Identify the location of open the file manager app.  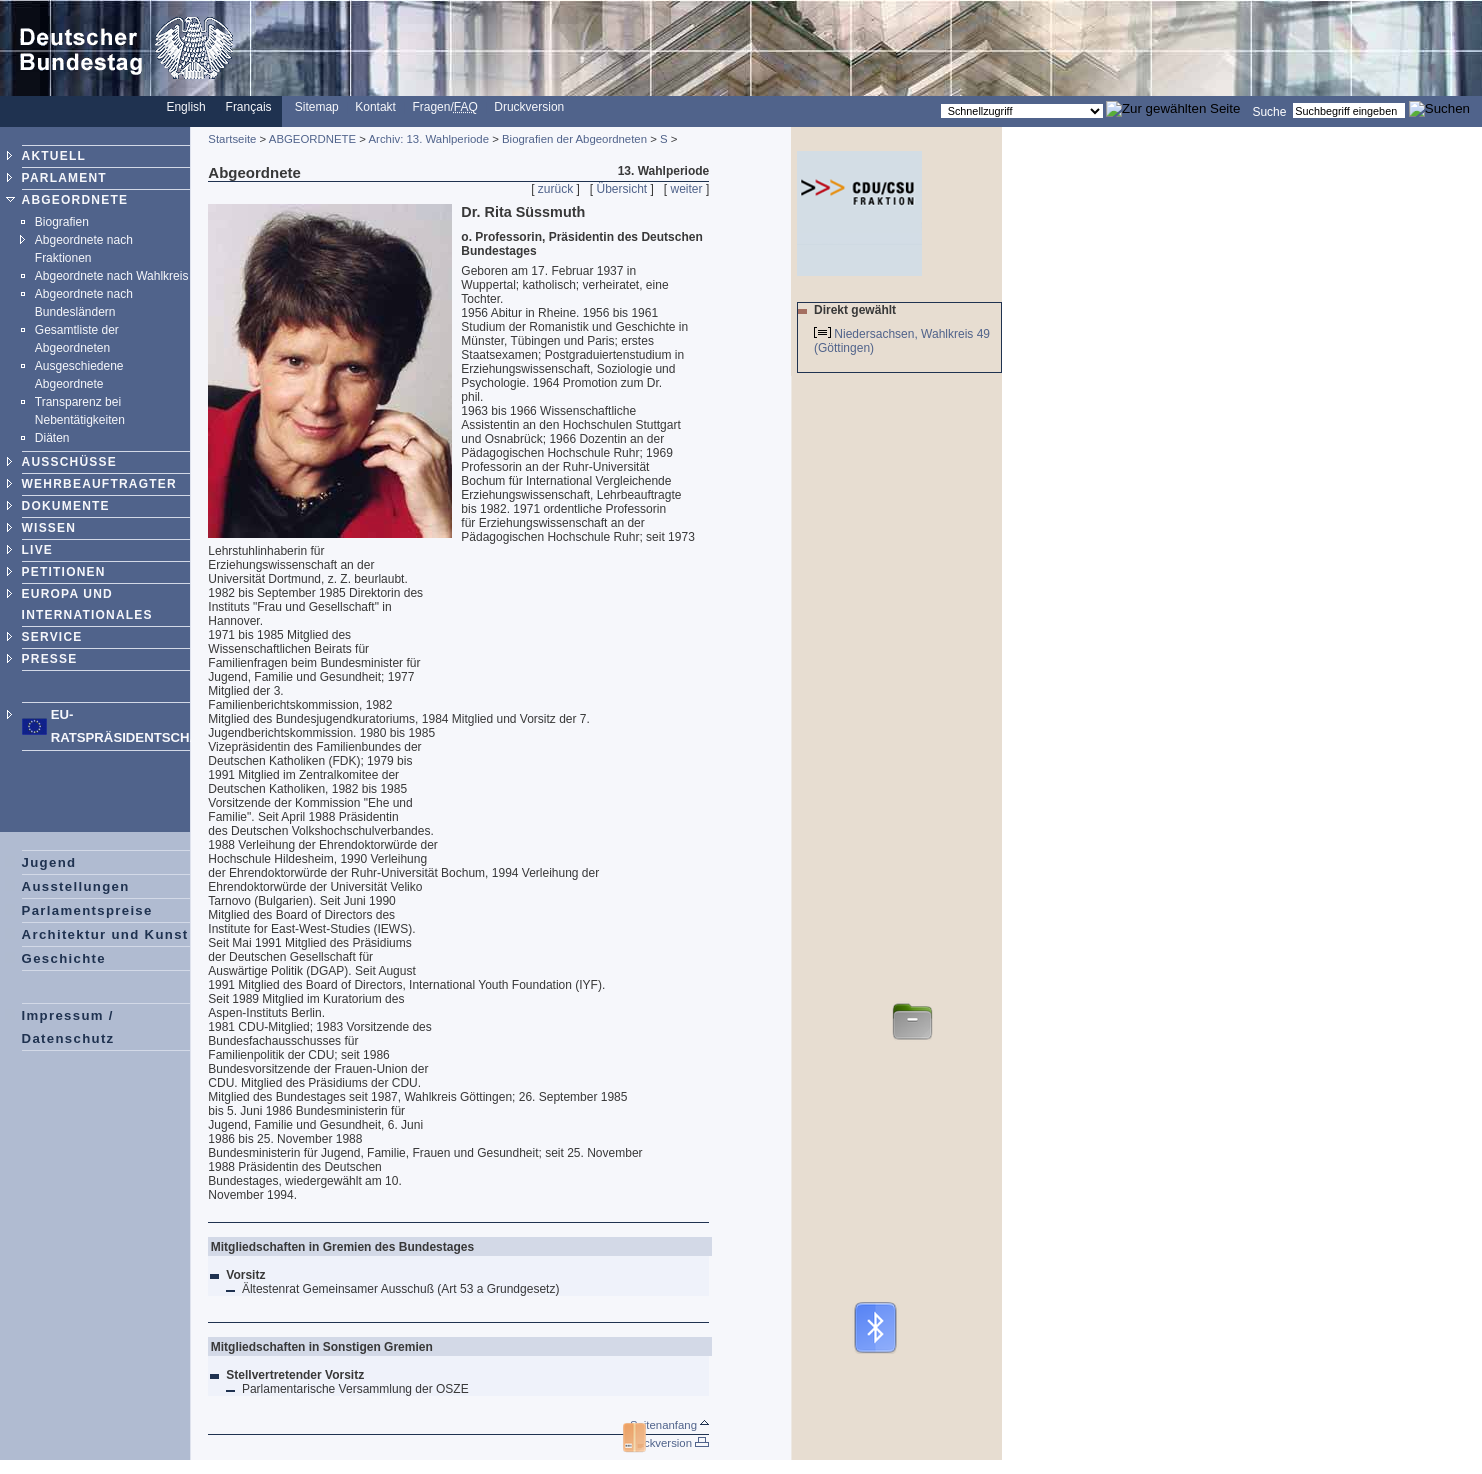
(912, 1021).